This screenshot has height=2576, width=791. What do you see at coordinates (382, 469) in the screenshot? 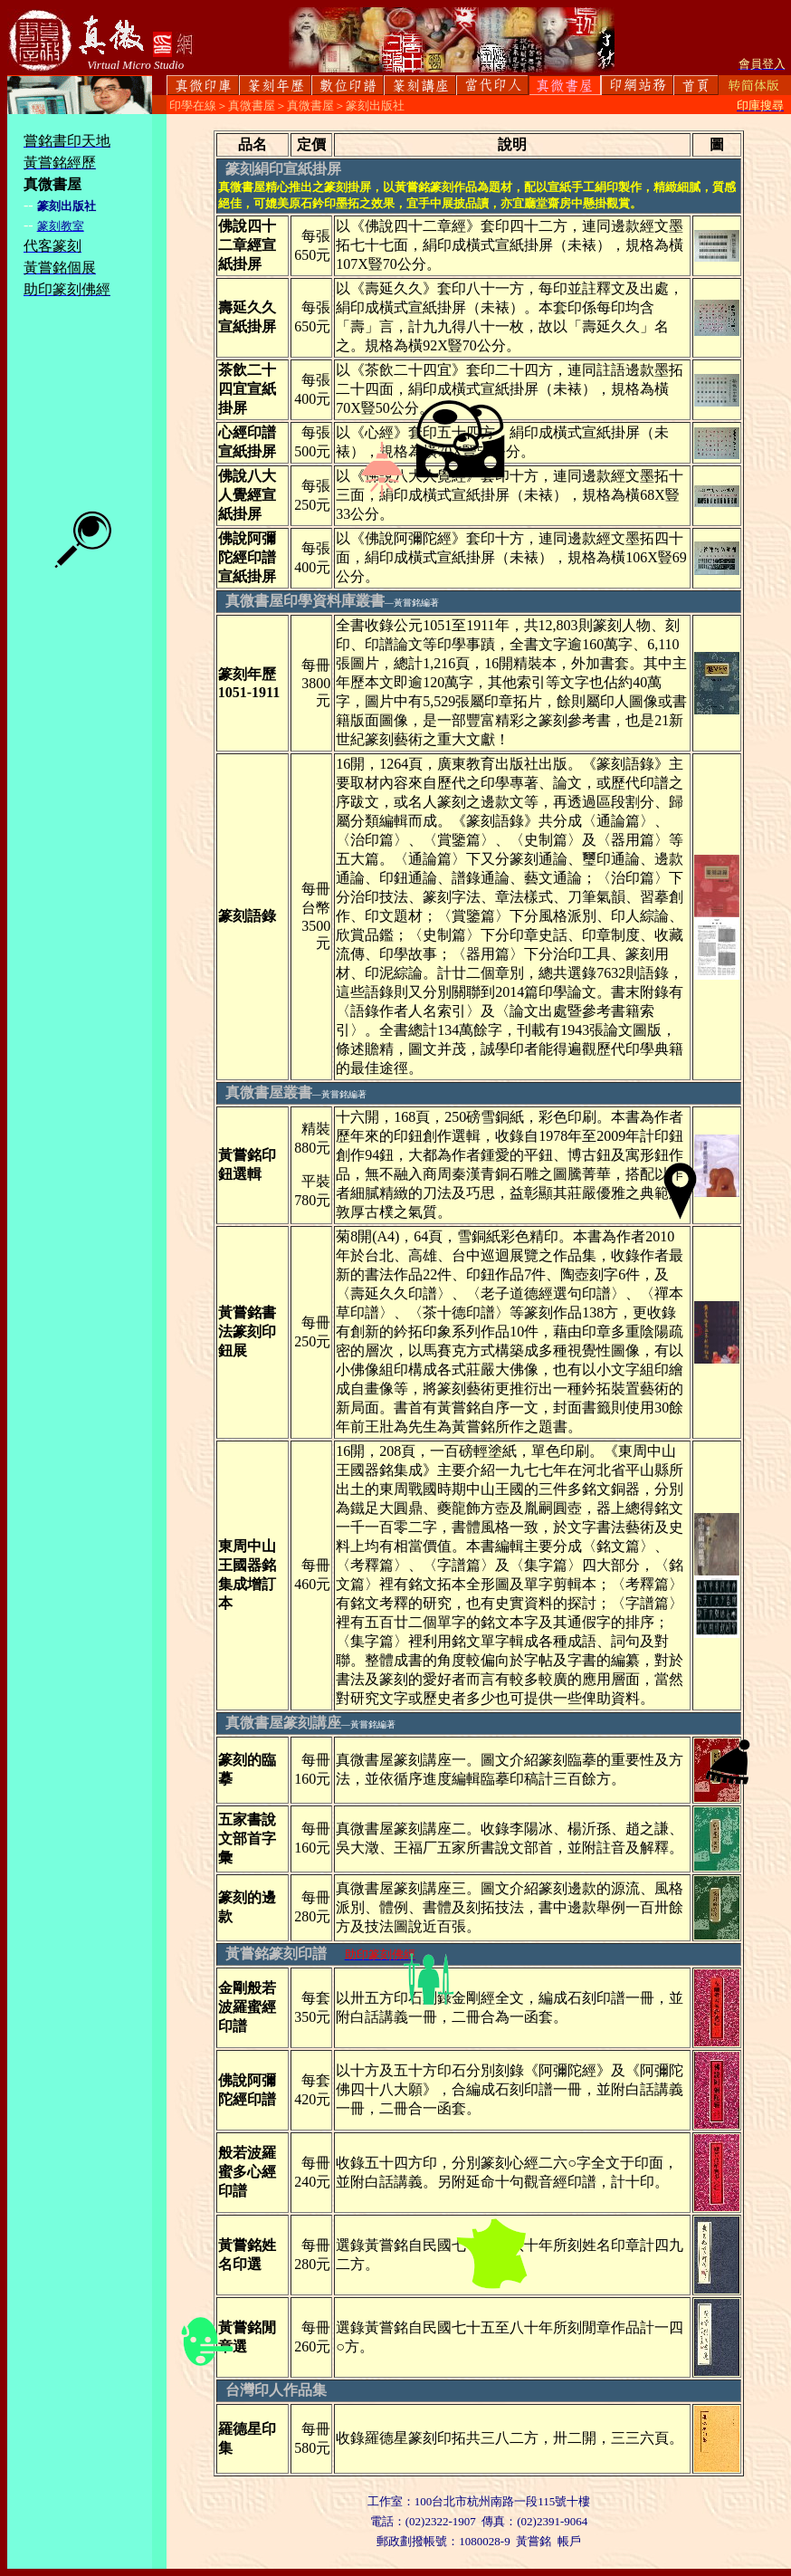
I see `toggle ceiling light on/off` at bounding box center [382, 469].